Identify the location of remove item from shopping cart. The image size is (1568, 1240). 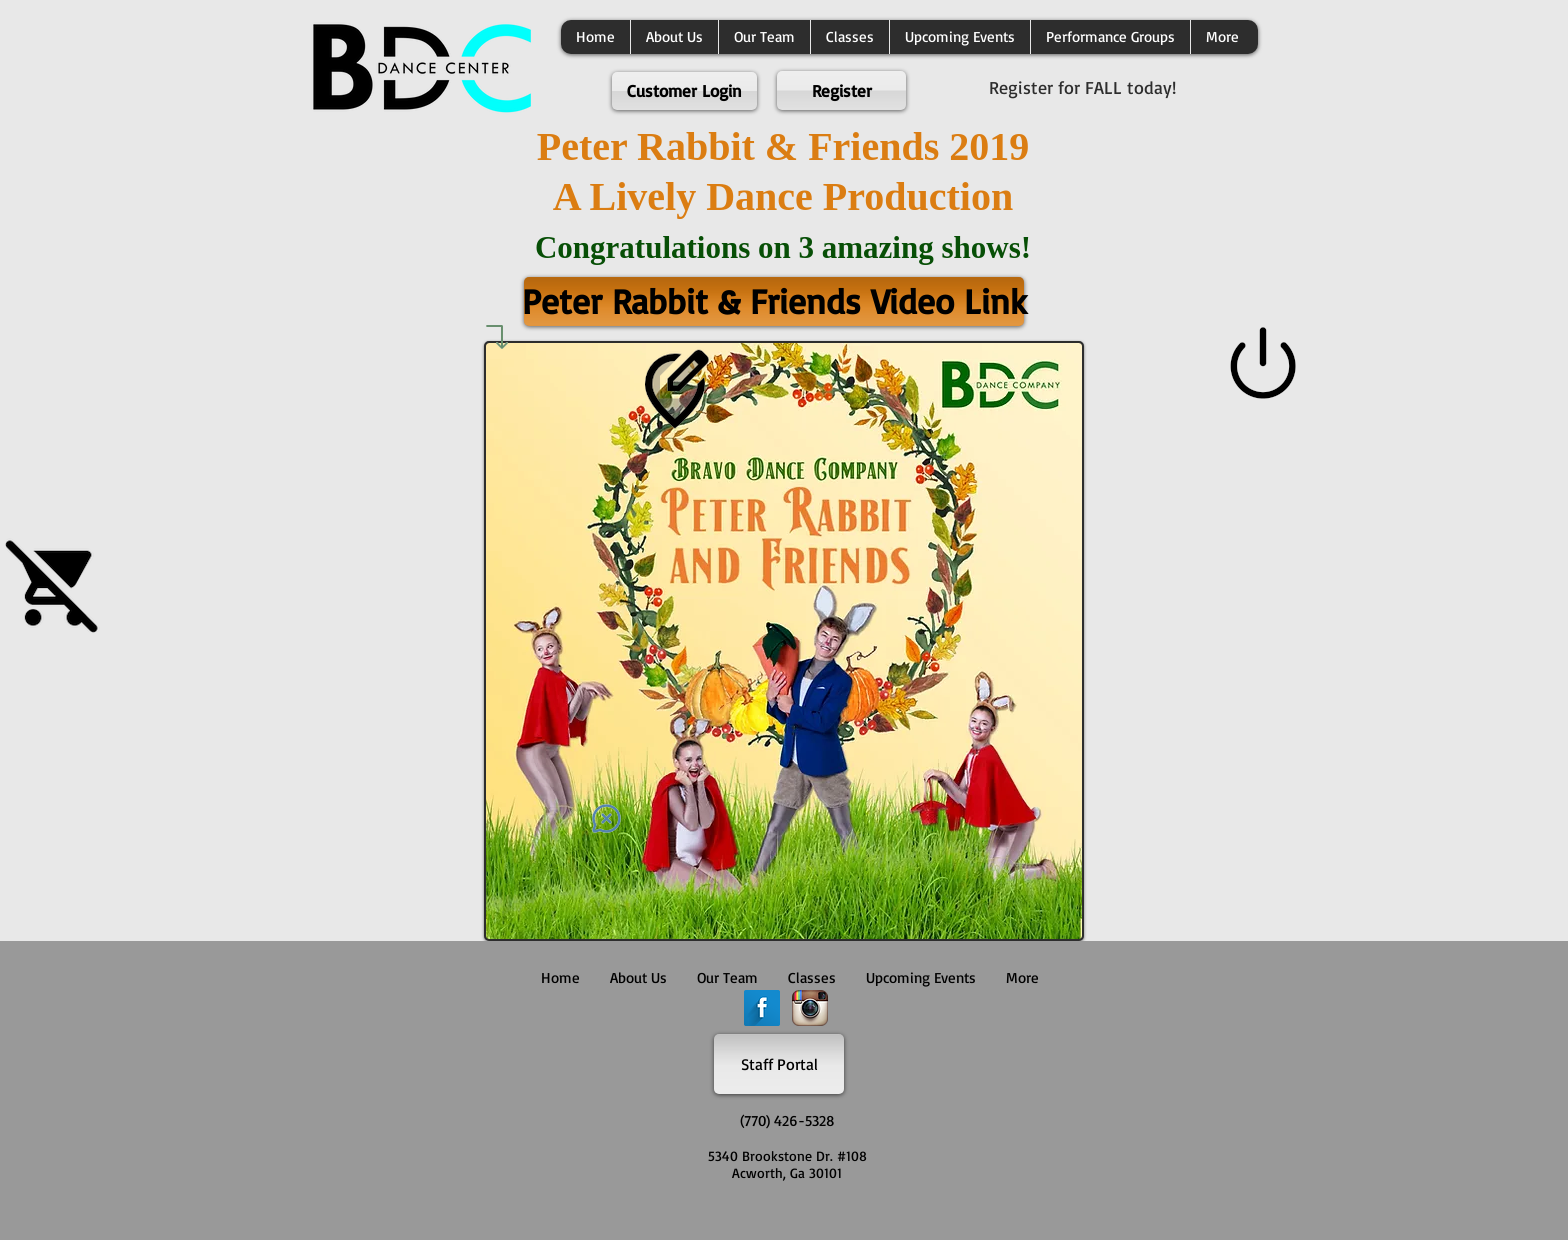
(54, 584).